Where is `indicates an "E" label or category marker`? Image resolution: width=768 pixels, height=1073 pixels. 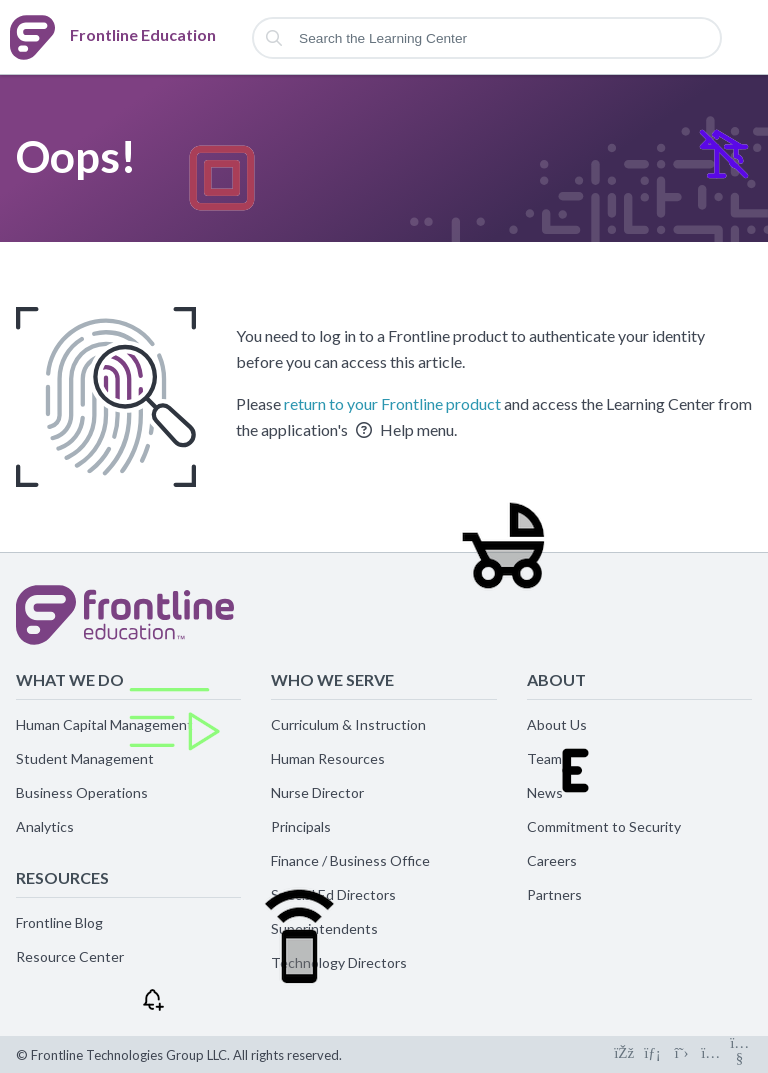
indicates an "E" label or category marker is located at coordinates (575, 770).